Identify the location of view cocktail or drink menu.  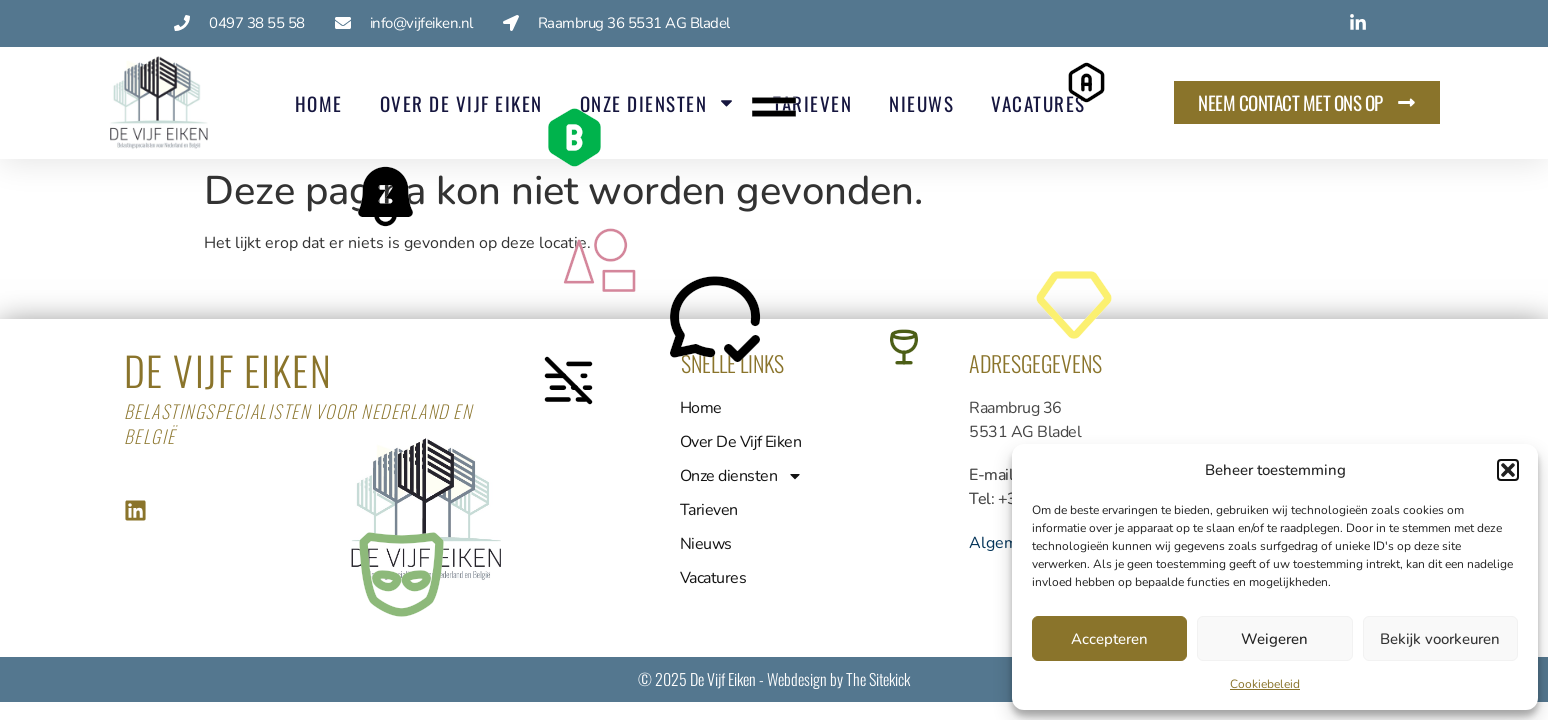
(904, 347).